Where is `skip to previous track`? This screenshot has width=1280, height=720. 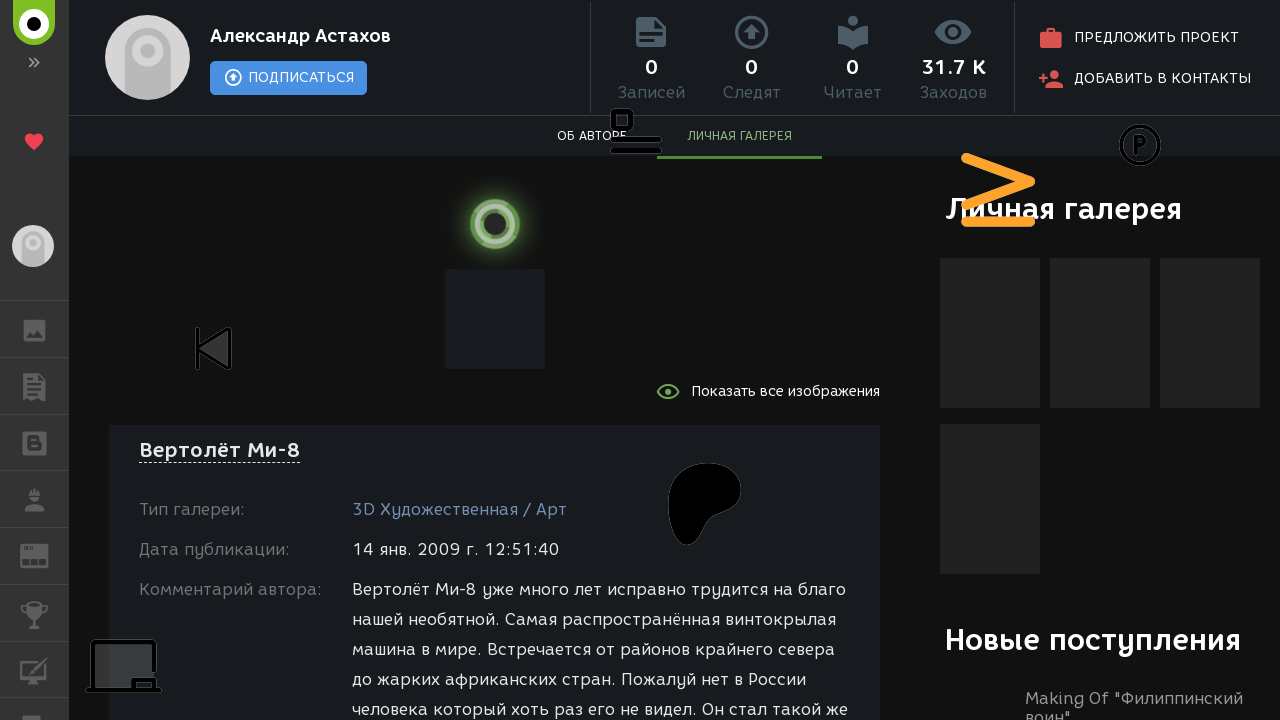
skip to previous track is located at coordinates (213, 348).